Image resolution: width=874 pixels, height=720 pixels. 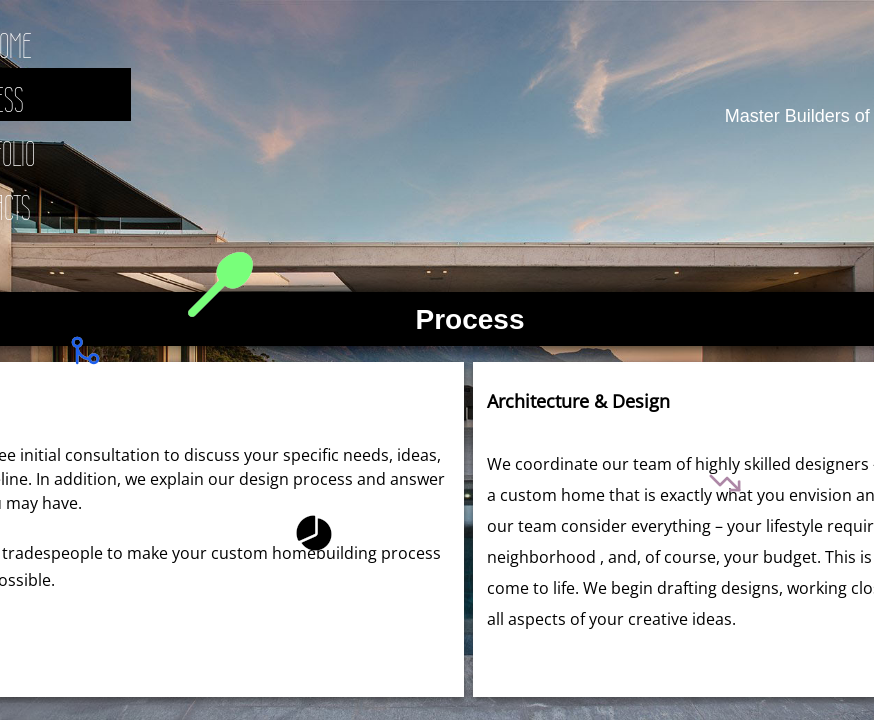 What do you see at coordinates (220, 284) in the screenshot?
I see `access food or dining options` at bounding box center [220, 284].